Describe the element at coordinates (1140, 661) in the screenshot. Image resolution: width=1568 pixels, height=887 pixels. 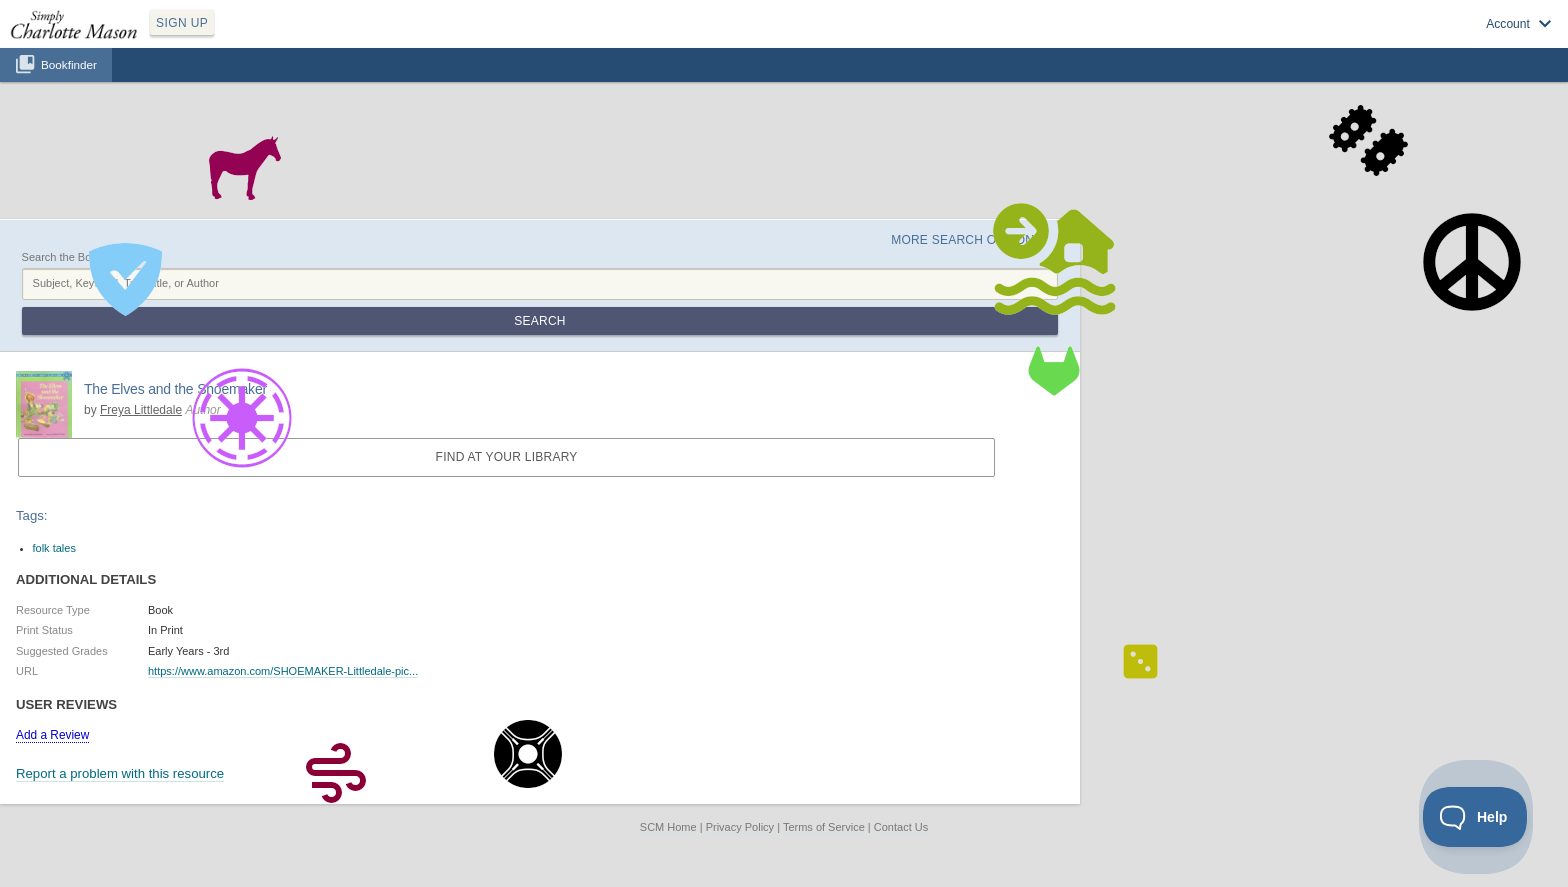
I see `randomize or shuffle content` at that location.